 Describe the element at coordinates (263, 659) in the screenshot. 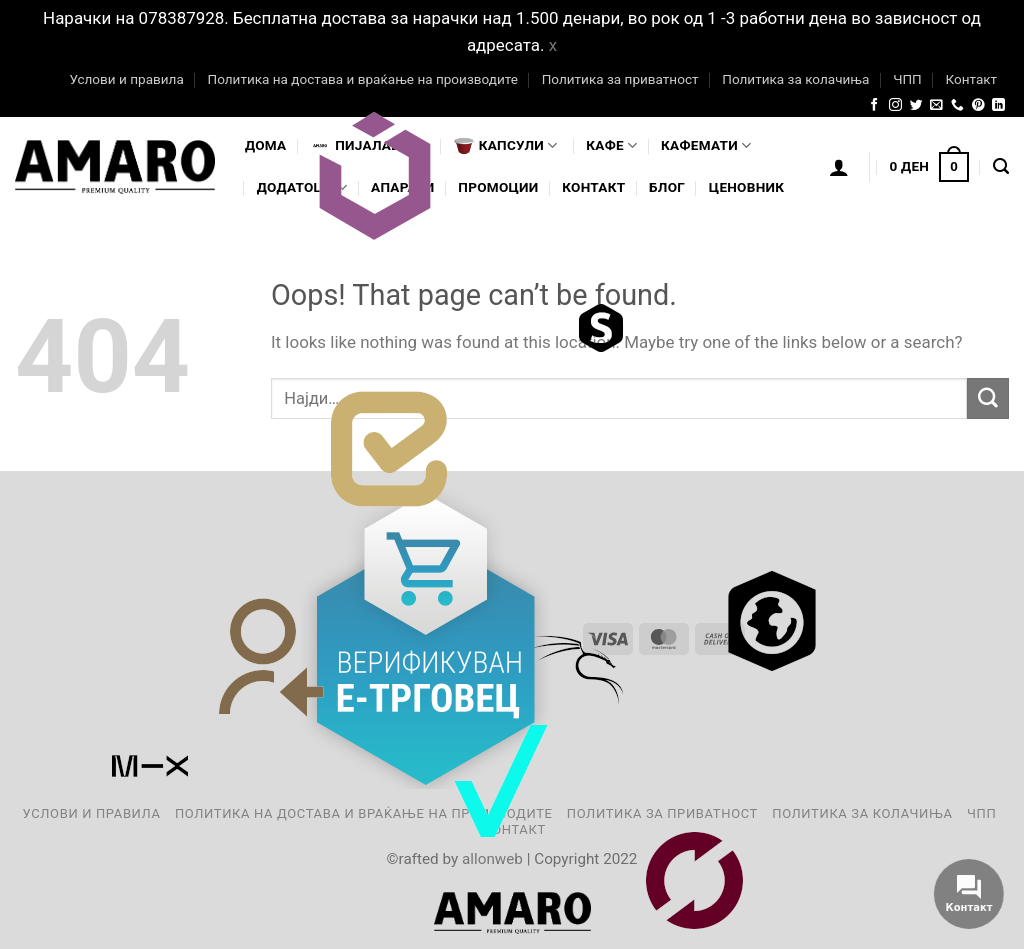

I see `incoming user request or friend invitation` at that location.